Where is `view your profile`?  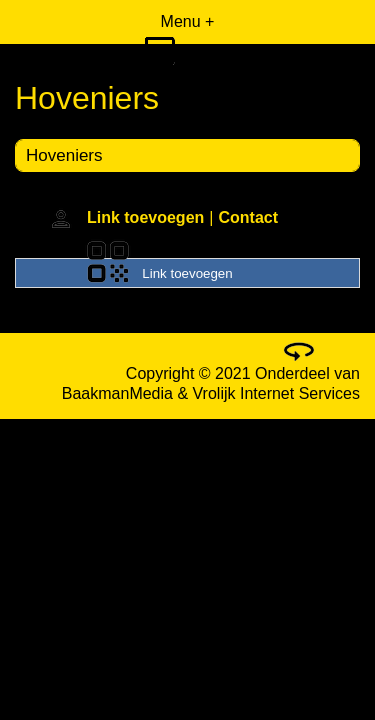
view your profile is located at coordinates (61, 219).